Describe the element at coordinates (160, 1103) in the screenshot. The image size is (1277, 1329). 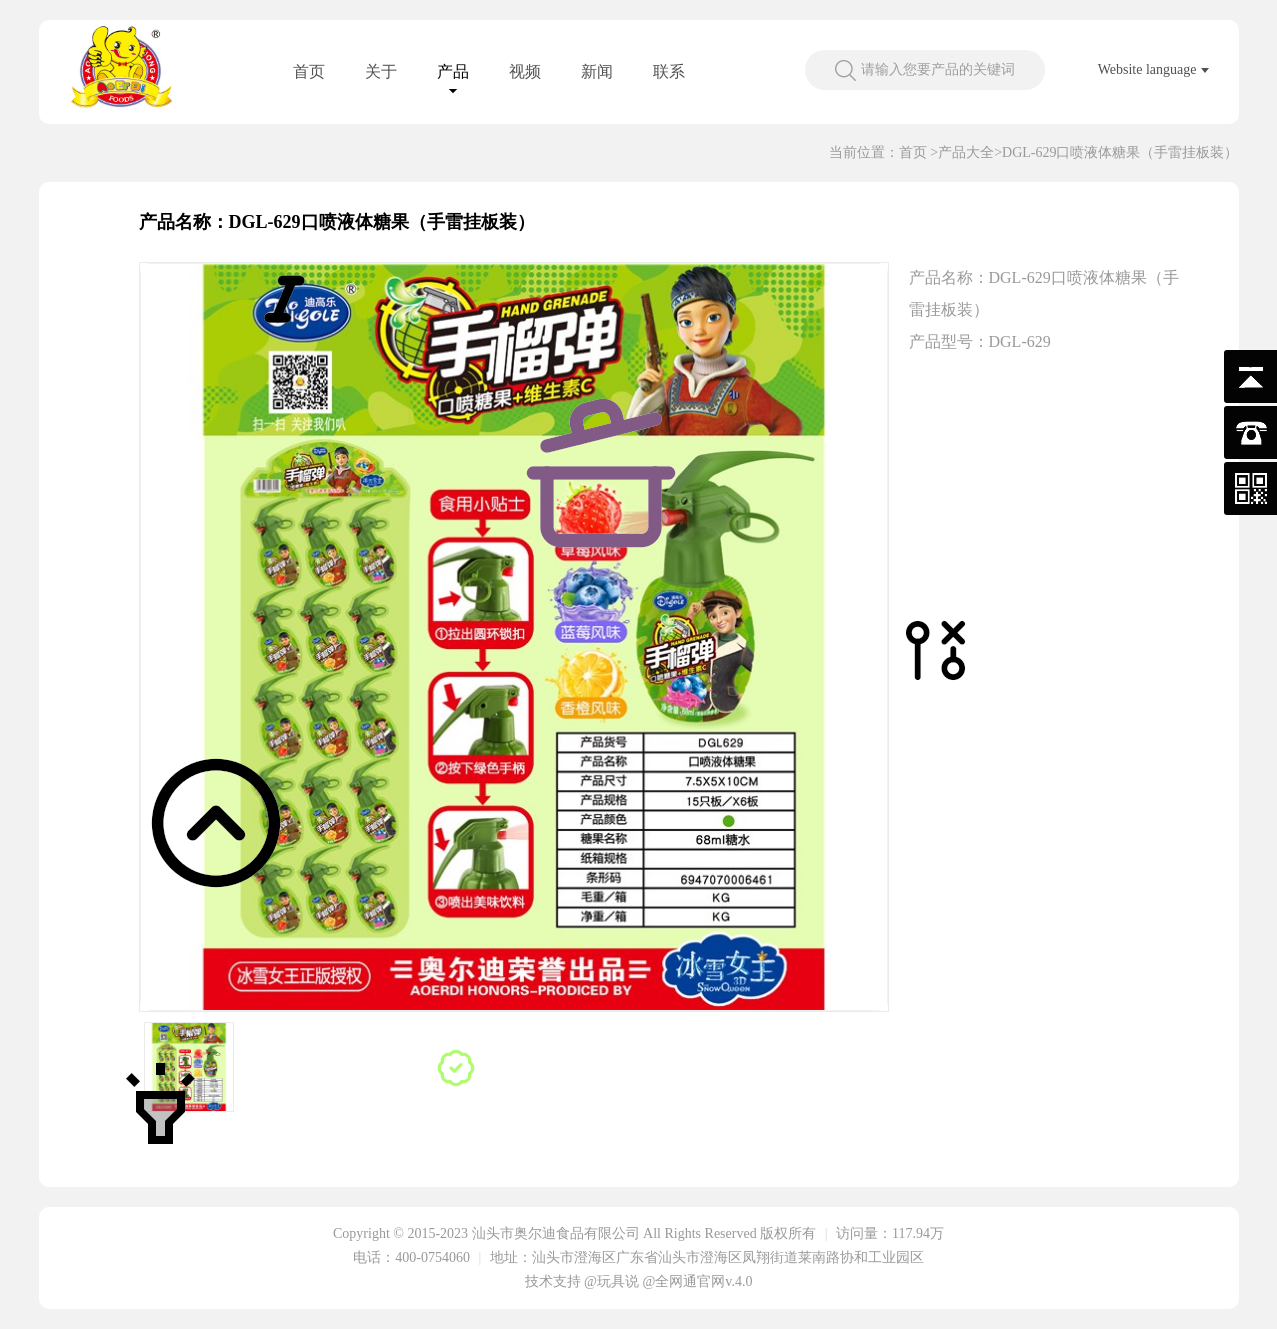
I see `highlight selected text` at that location.